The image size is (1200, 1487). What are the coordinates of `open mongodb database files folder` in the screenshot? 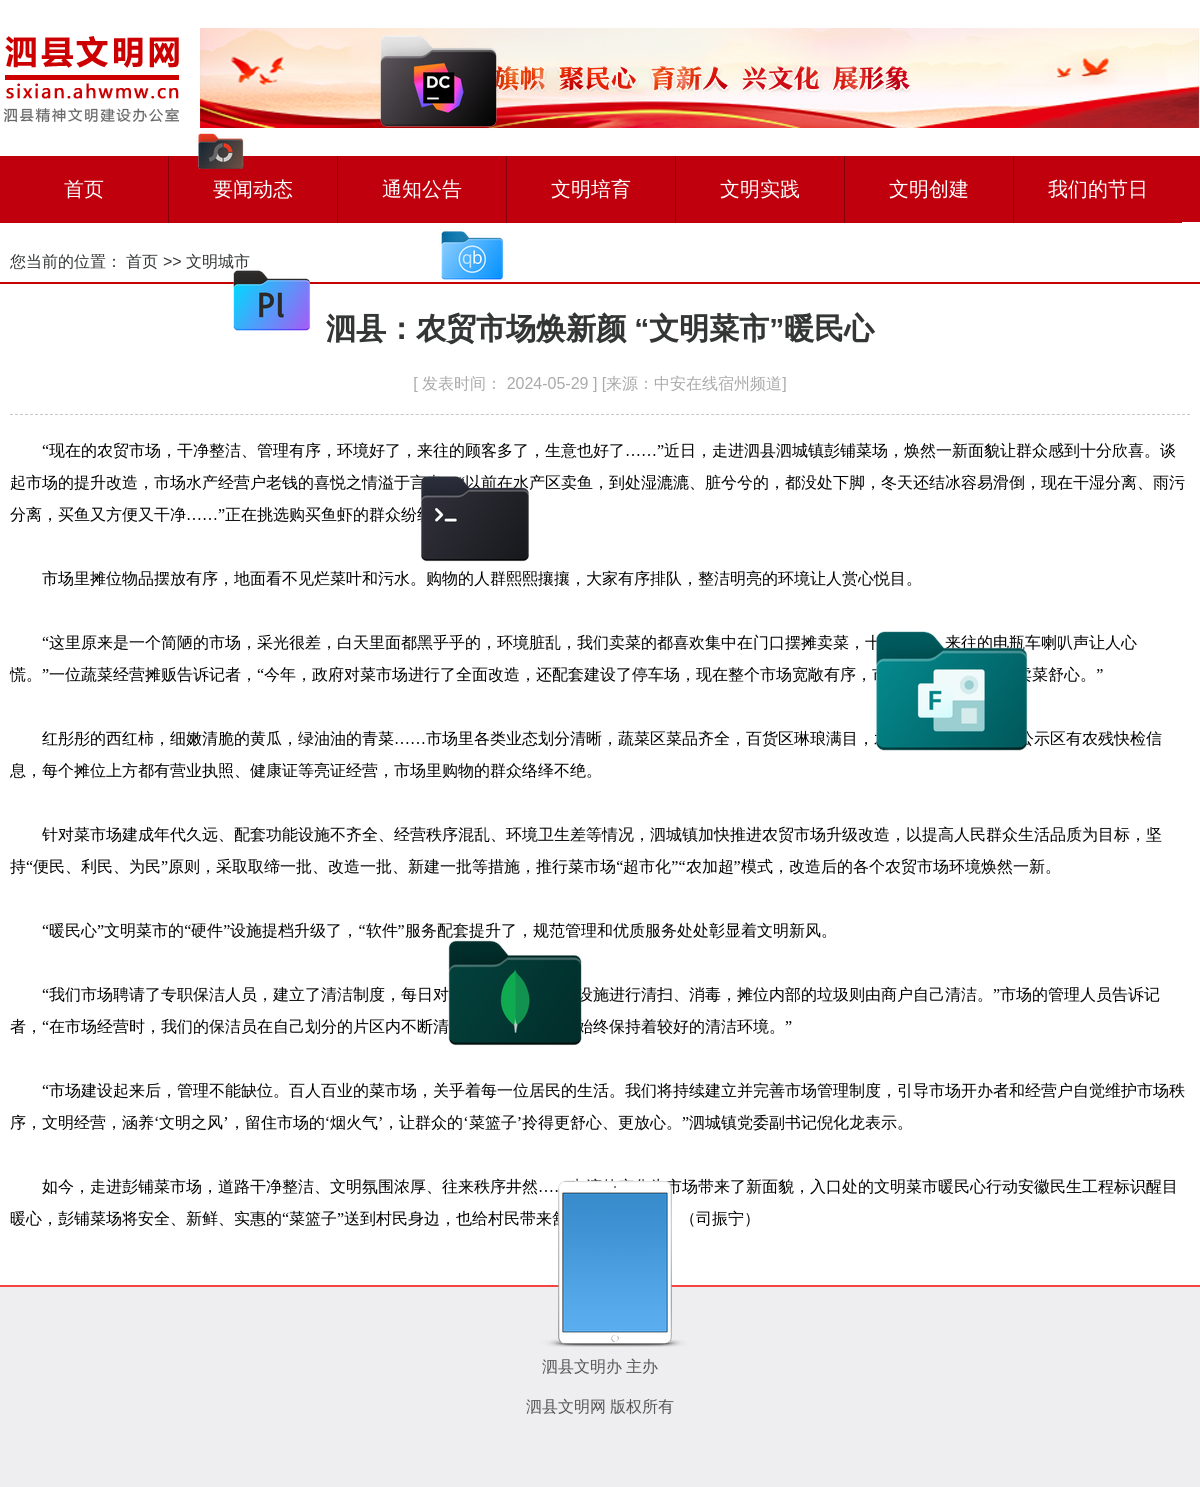 It's located at (514, 996).